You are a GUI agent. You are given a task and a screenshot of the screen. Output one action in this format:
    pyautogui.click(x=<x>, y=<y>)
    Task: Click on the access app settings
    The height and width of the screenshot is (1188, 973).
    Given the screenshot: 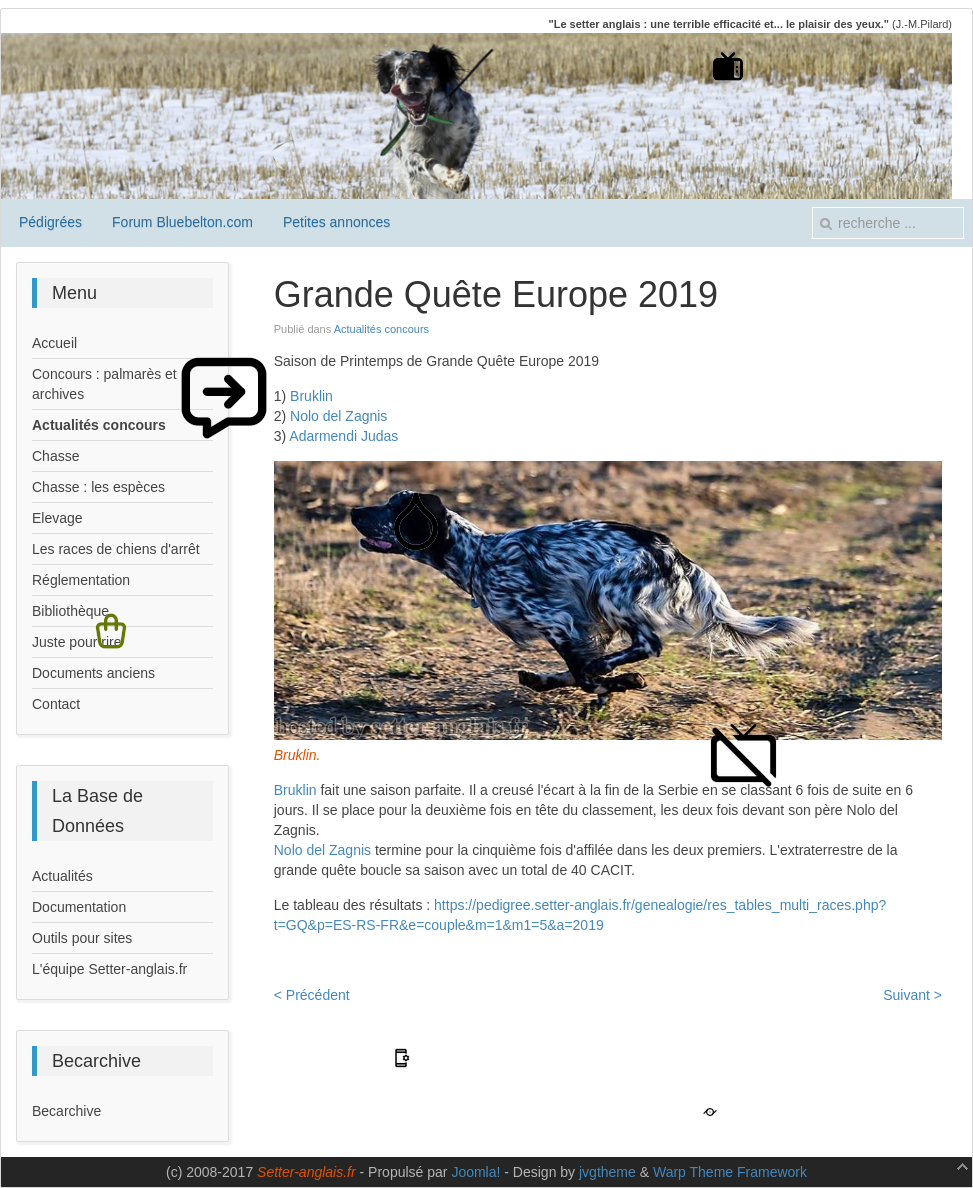 What is the action you would take?
    pyautogui.click(x=401, y=1058)
    